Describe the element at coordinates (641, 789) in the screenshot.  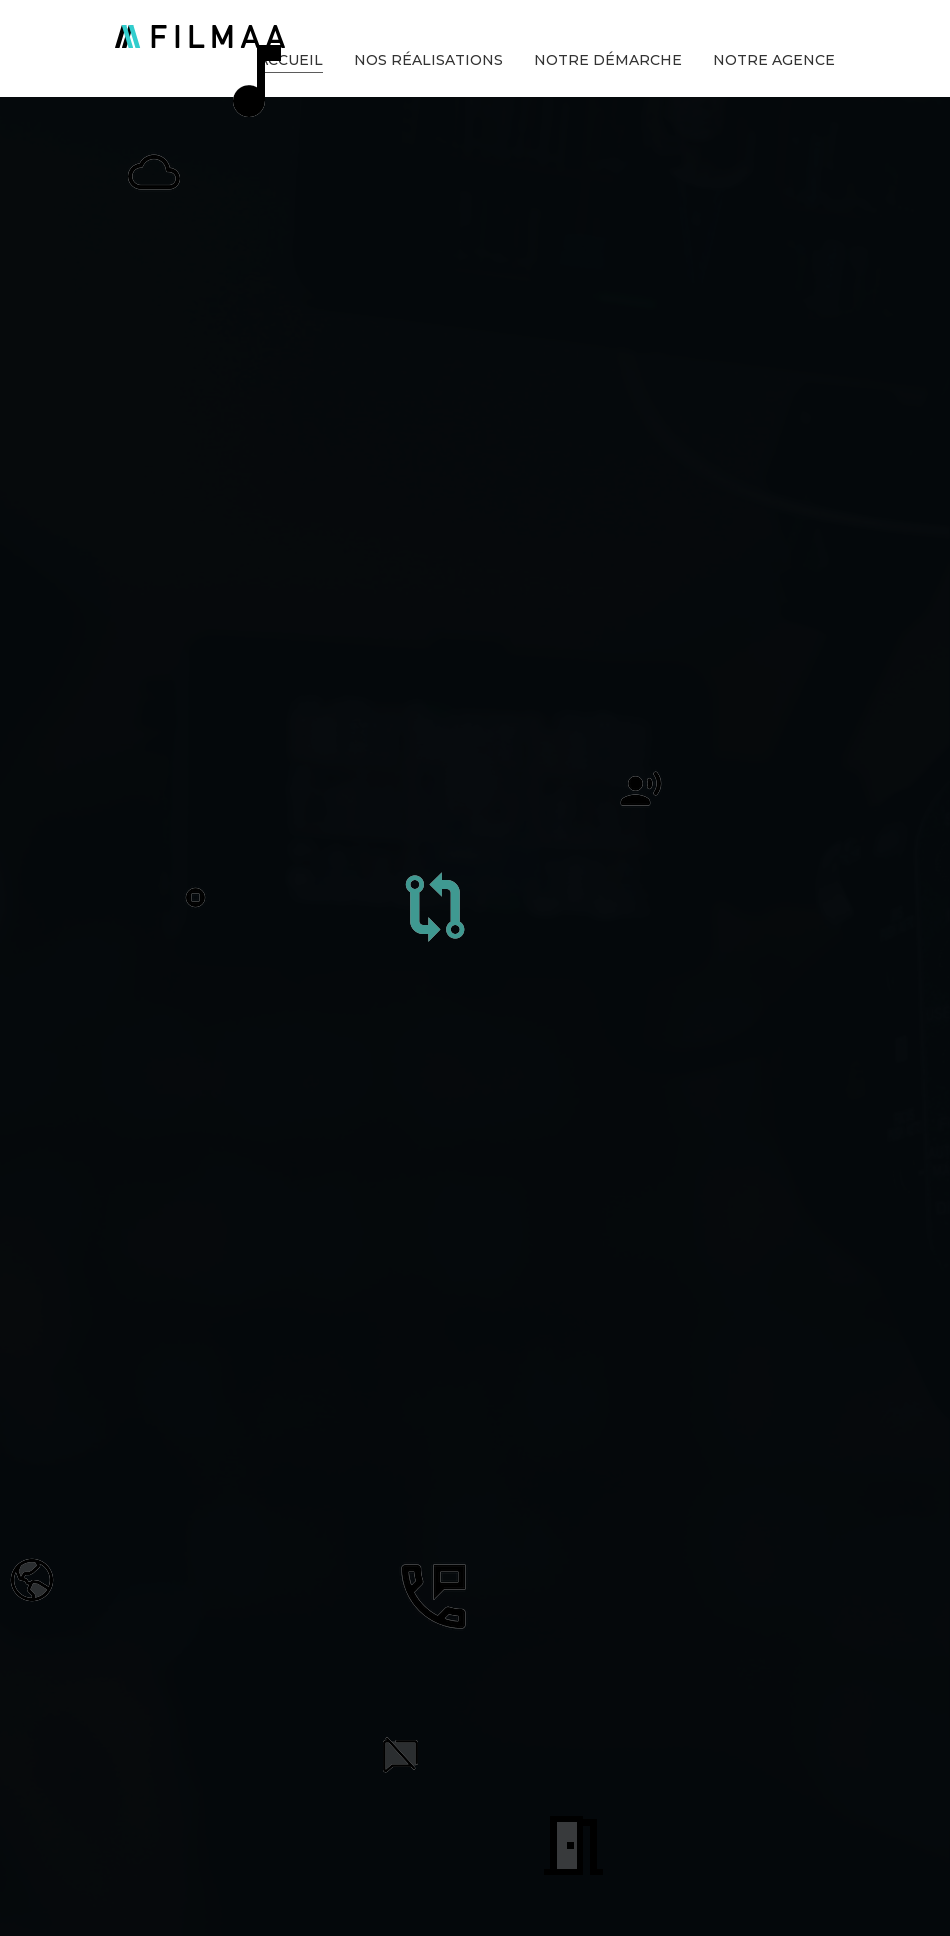
I see `activate voice recording or dictation` at that location.